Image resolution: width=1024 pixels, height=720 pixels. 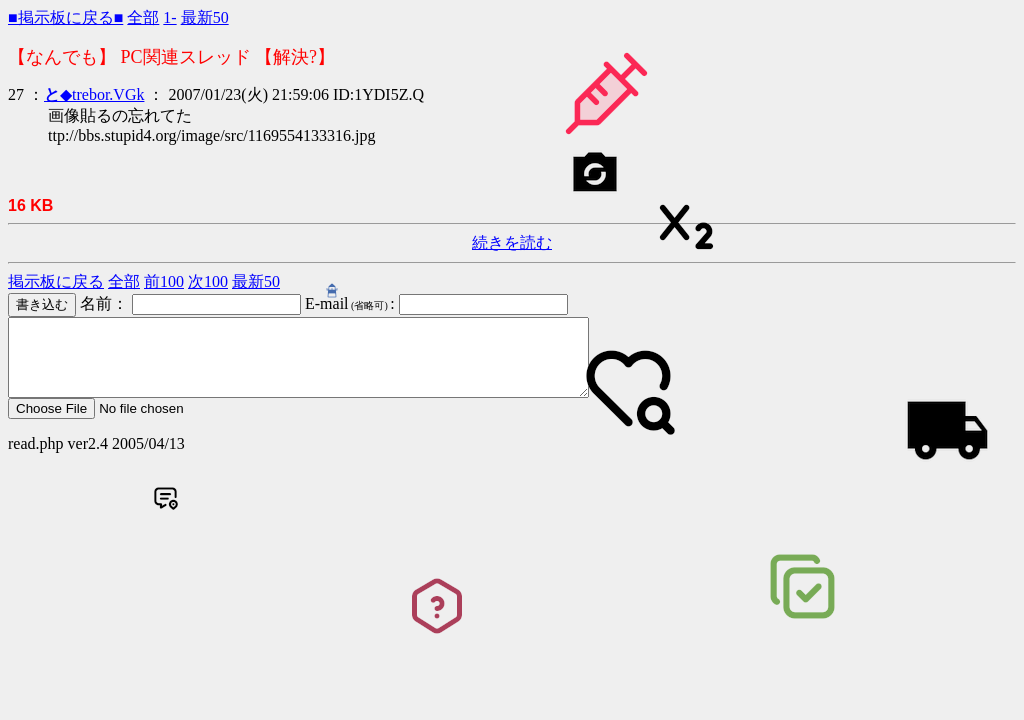 I want to click on pin a message to a specific location, so click(x=165, y=497).